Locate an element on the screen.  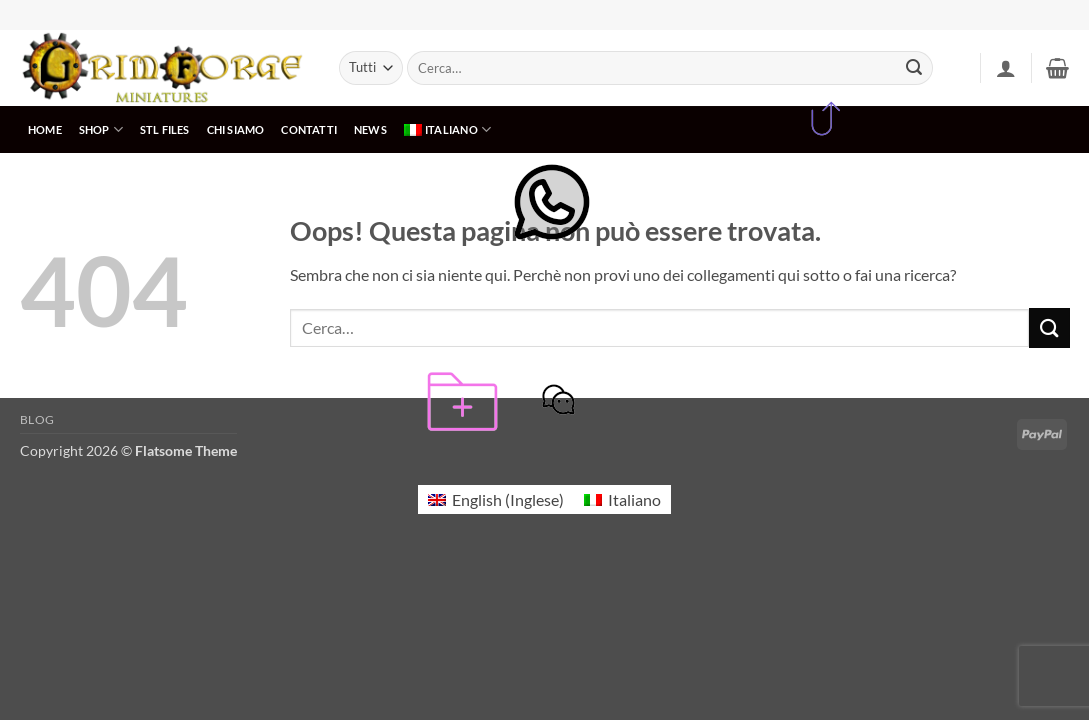
open WhatsApp messaging app is located at coordinates (552, 202).